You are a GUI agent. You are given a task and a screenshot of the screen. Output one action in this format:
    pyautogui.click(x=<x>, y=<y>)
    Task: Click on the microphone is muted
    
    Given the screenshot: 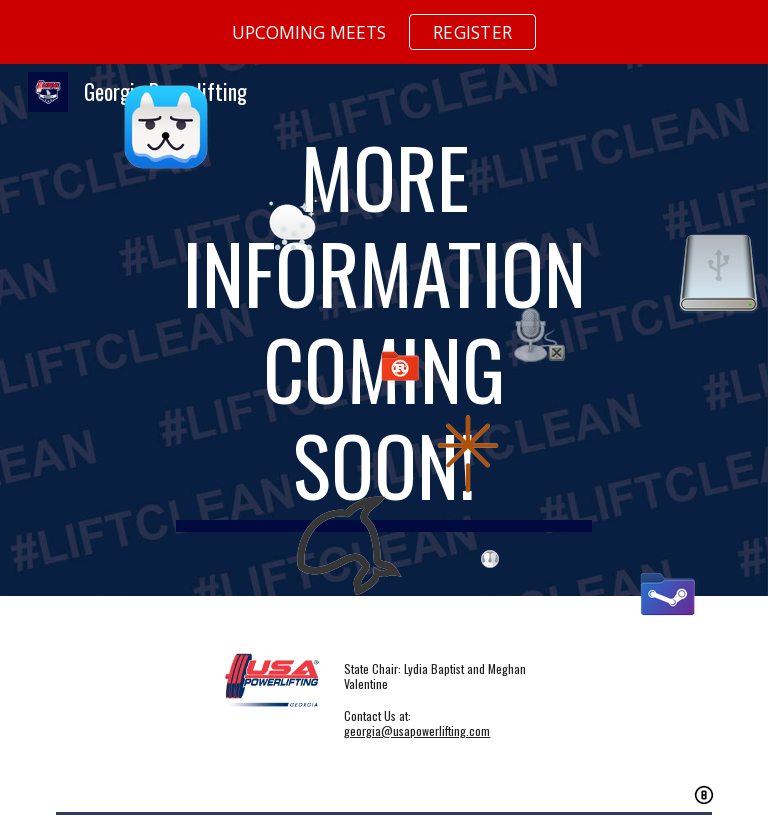 What is the action you would take?
    pyautogui.click(x=539, y=335)
    